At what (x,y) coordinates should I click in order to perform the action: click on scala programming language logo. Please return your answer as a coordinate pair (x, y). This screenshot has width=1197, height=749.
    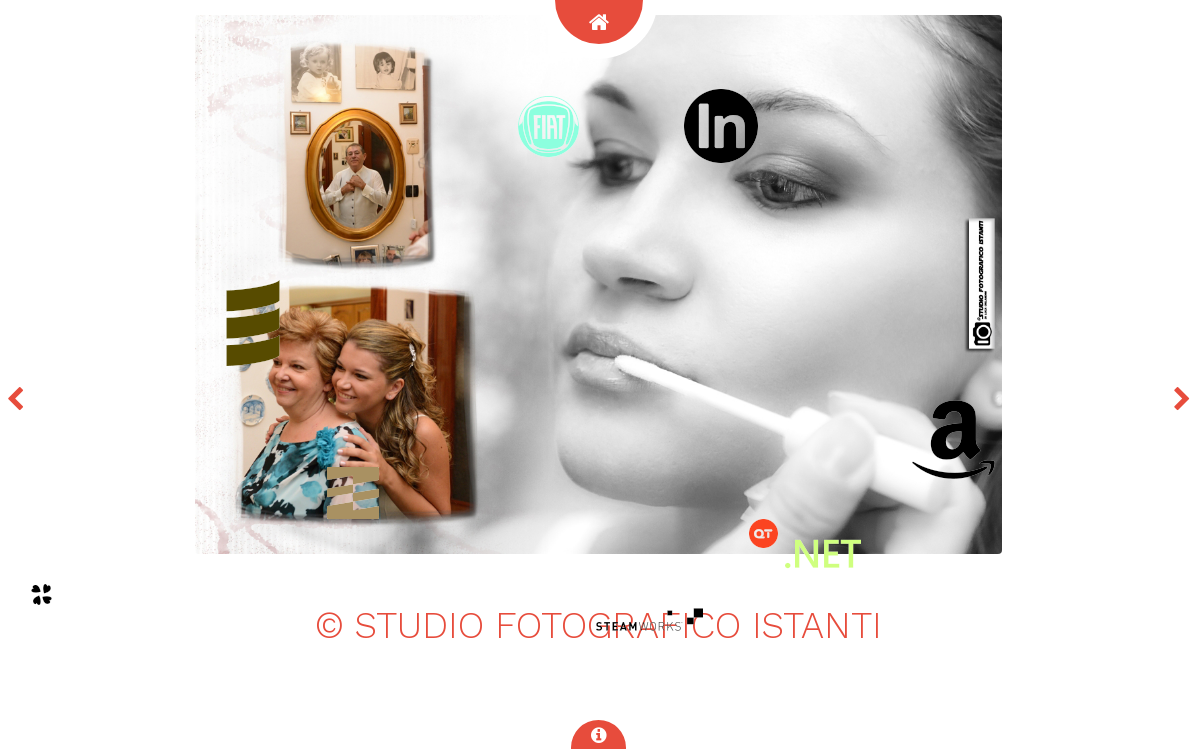
    Looking at the image, I should click on (253, 323).